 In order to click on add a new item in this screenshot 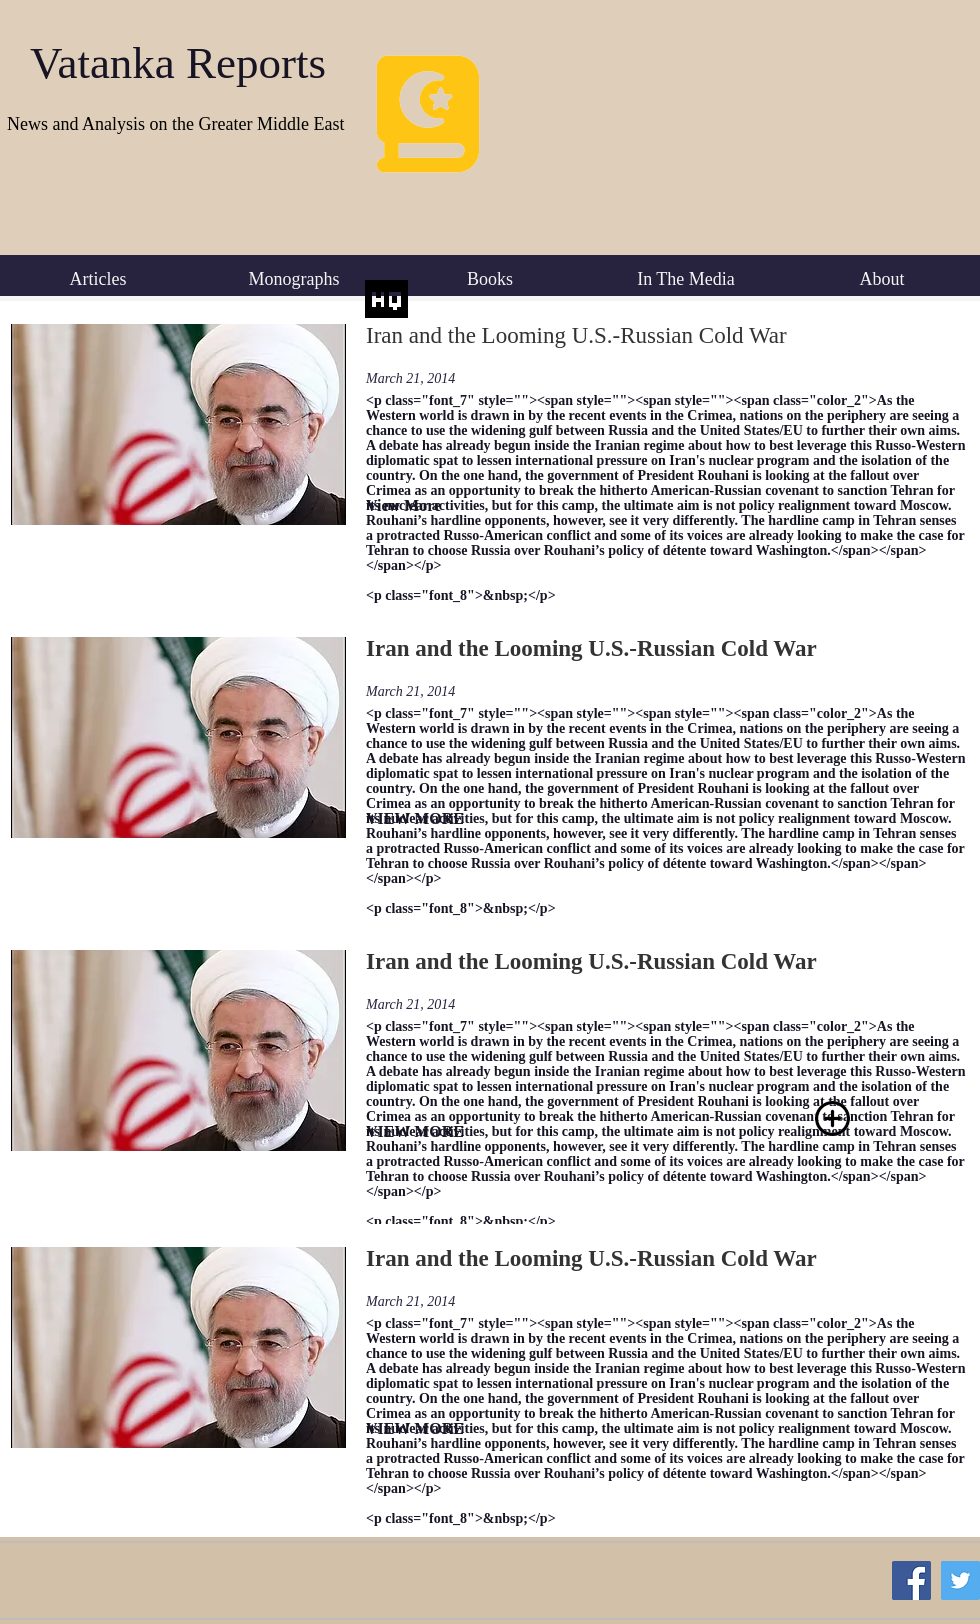, I will do `click(832, 1118)`.